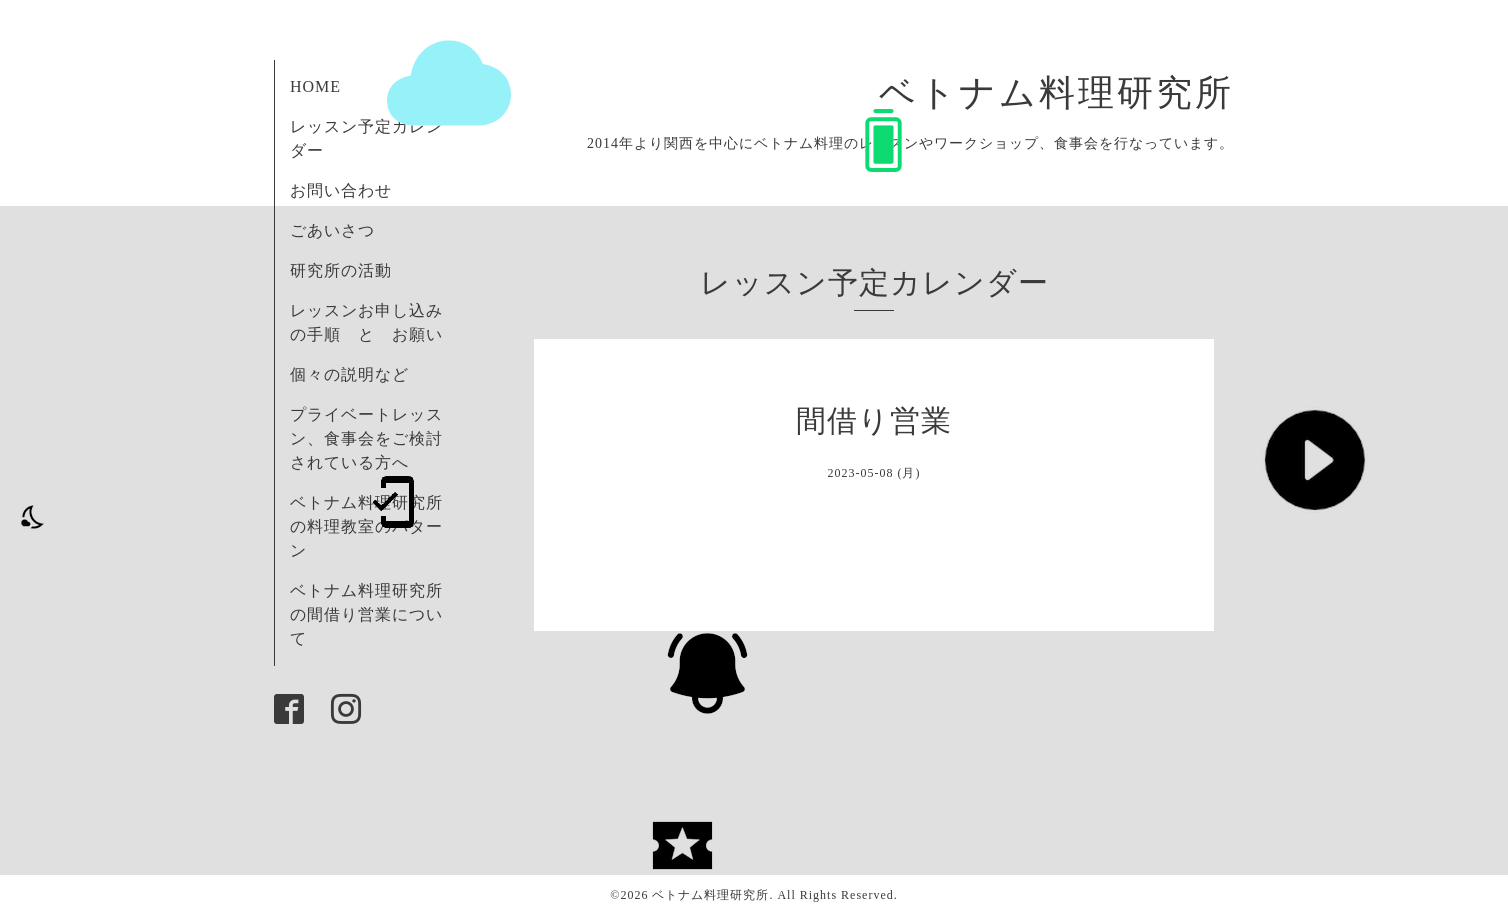 Image resolution: width=1508 pixels, height=917 pixels. What do you see at coordinates (449, 83) in the screenshot?
I see `indicates cloudy weather conditions` at bounding box center [449, 83].